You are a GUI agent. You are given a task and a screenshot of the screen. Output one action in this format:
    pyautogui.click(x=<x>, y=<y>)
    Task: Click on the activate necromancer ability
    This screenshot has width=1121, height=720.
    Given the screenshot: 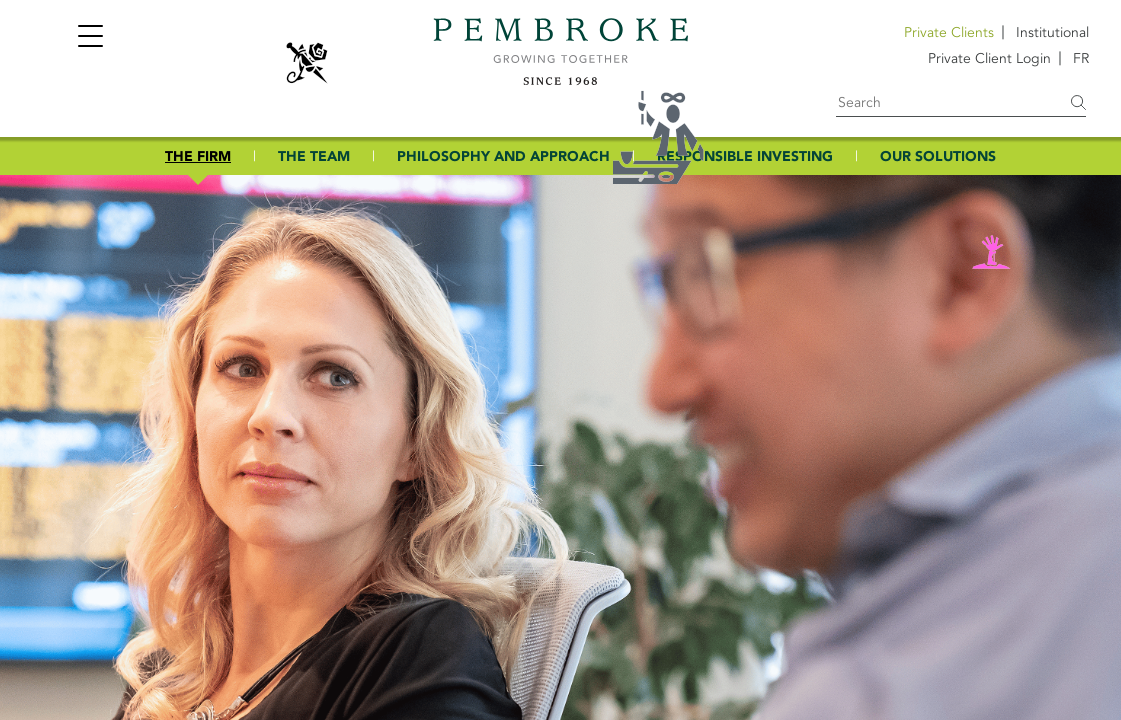 What is the action you would take?
    pyautogui.click(x=991, y=249)
    